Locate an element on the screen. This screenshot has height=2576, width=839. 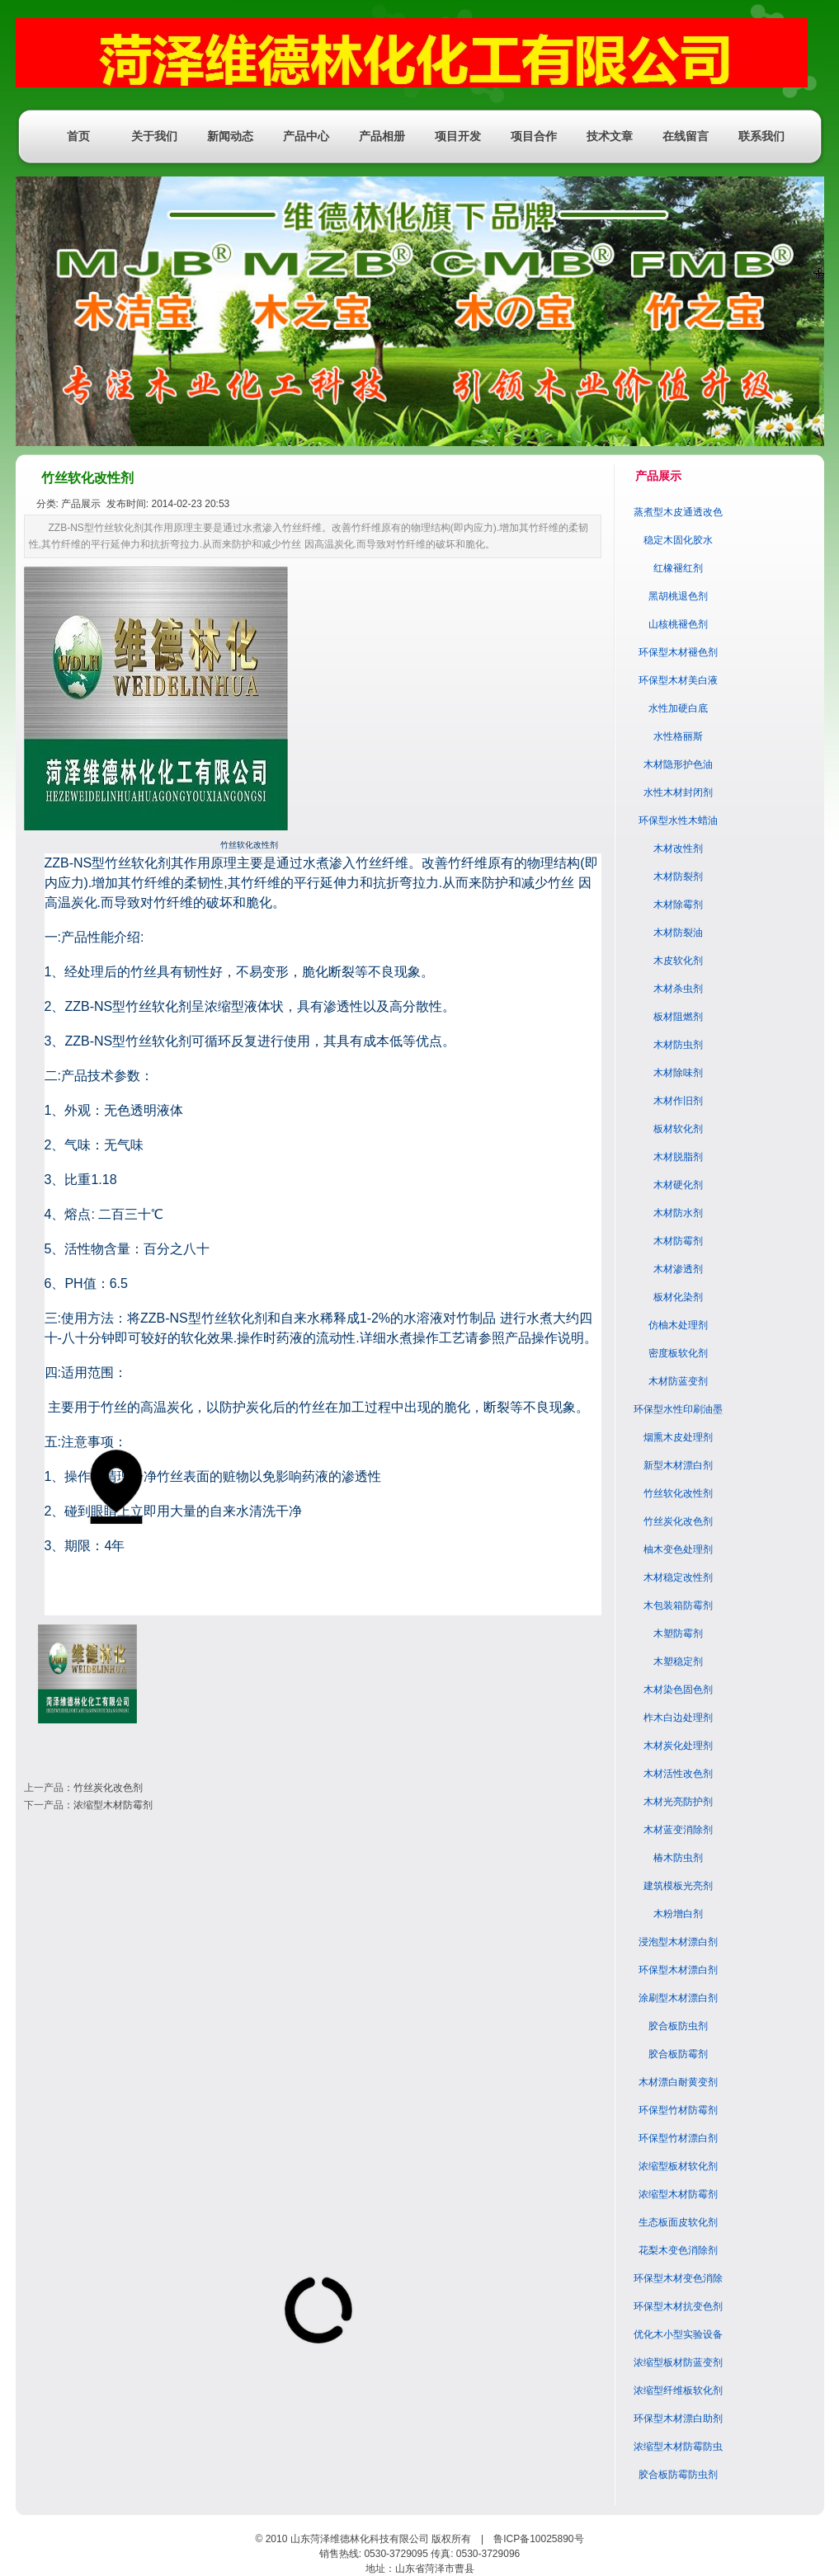
access renewable energy settings is located at coordinates (818, 273).